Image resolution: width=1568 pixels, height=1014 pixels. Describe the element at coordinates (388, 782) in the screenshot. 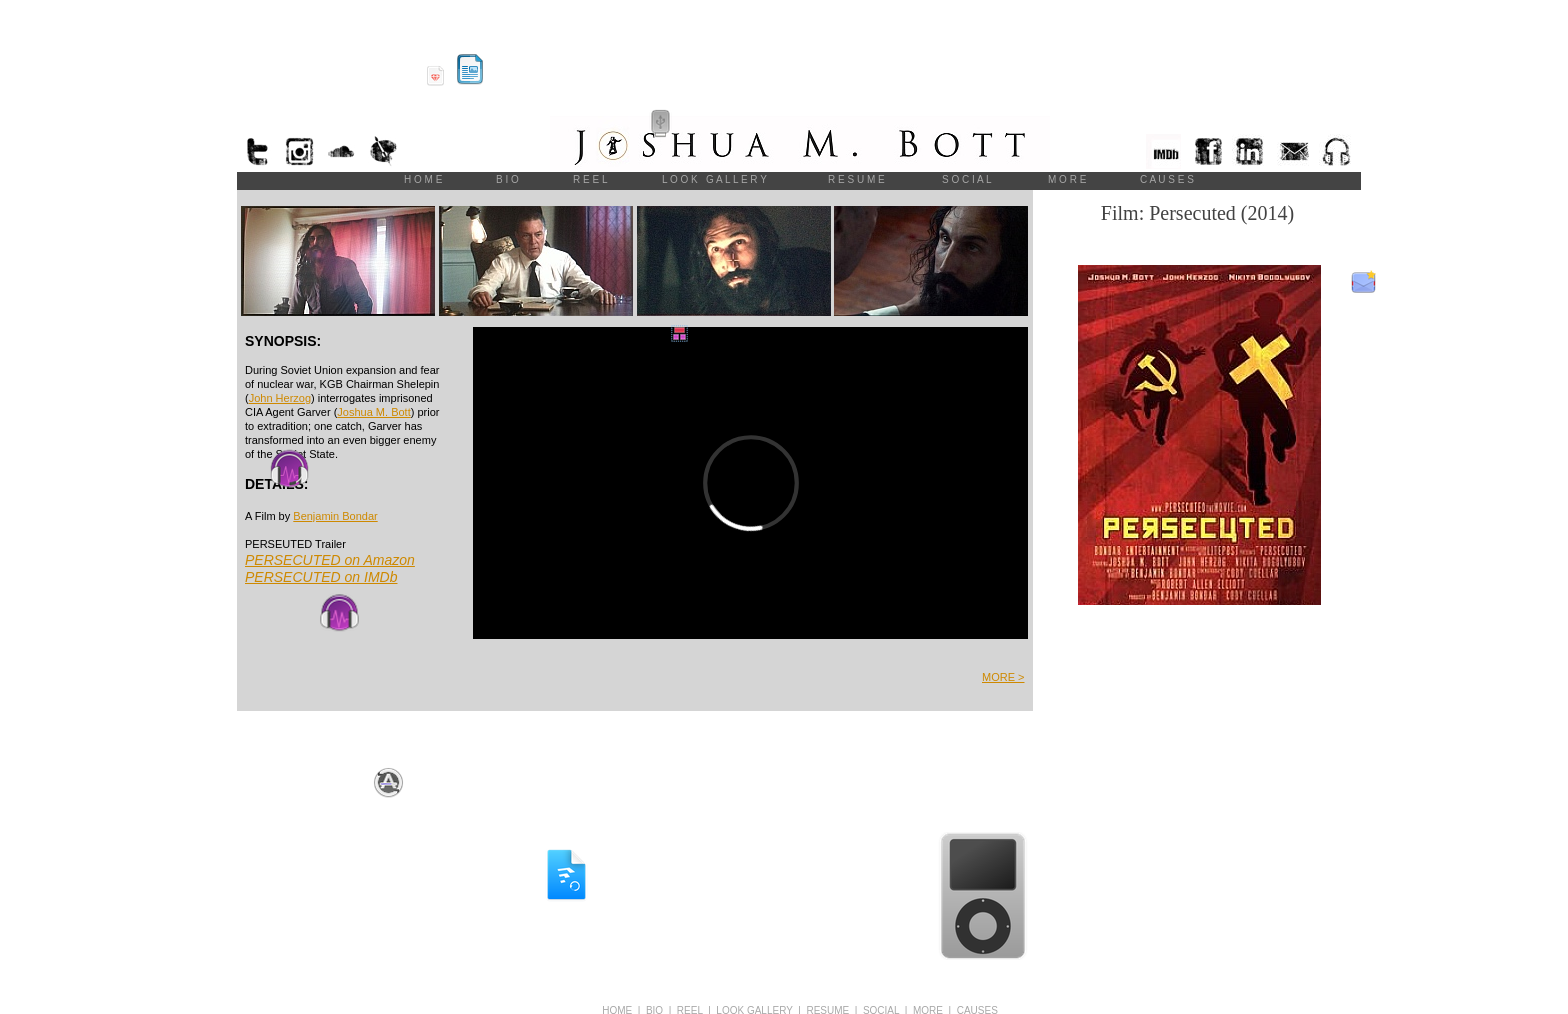

I see `check for and install system updates` at that location.